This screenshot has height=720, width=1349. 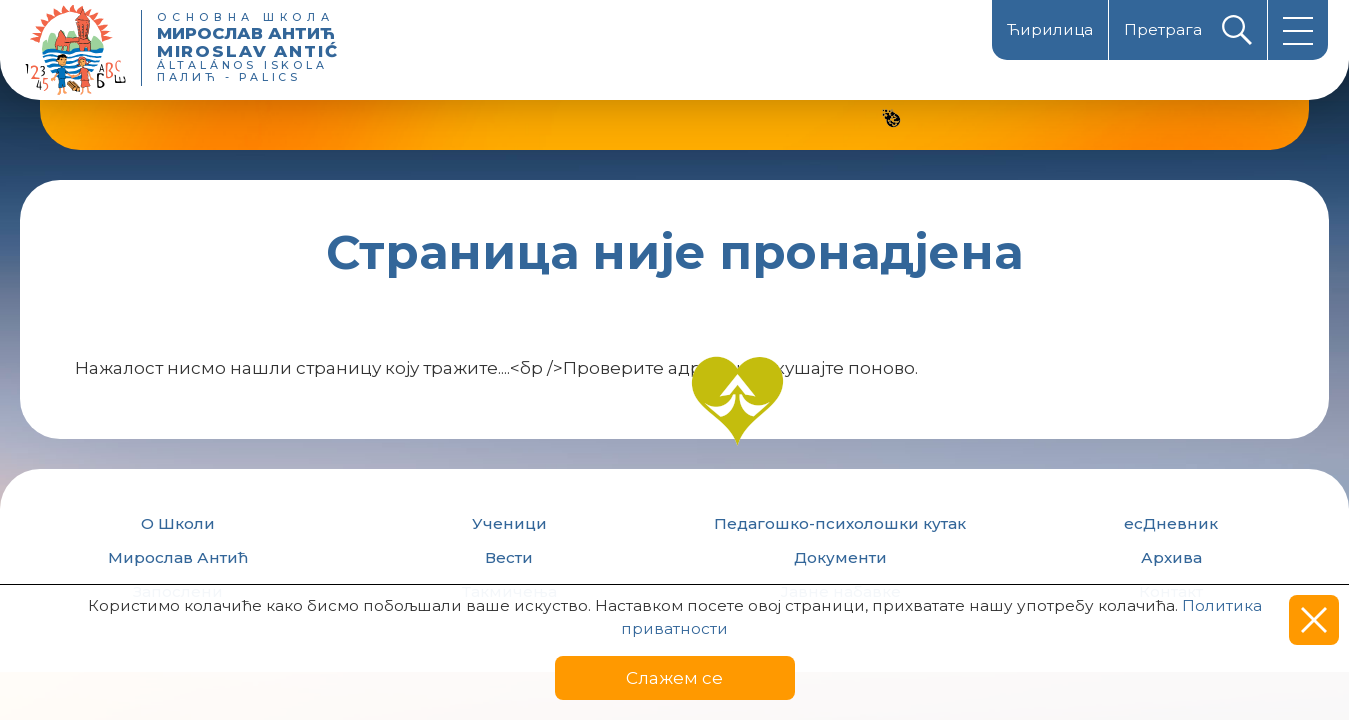 What do you see at coordinates (737, 399) in the screenshot?
I see `select a cheerful or happy mood` at bounding box center [737, 399].